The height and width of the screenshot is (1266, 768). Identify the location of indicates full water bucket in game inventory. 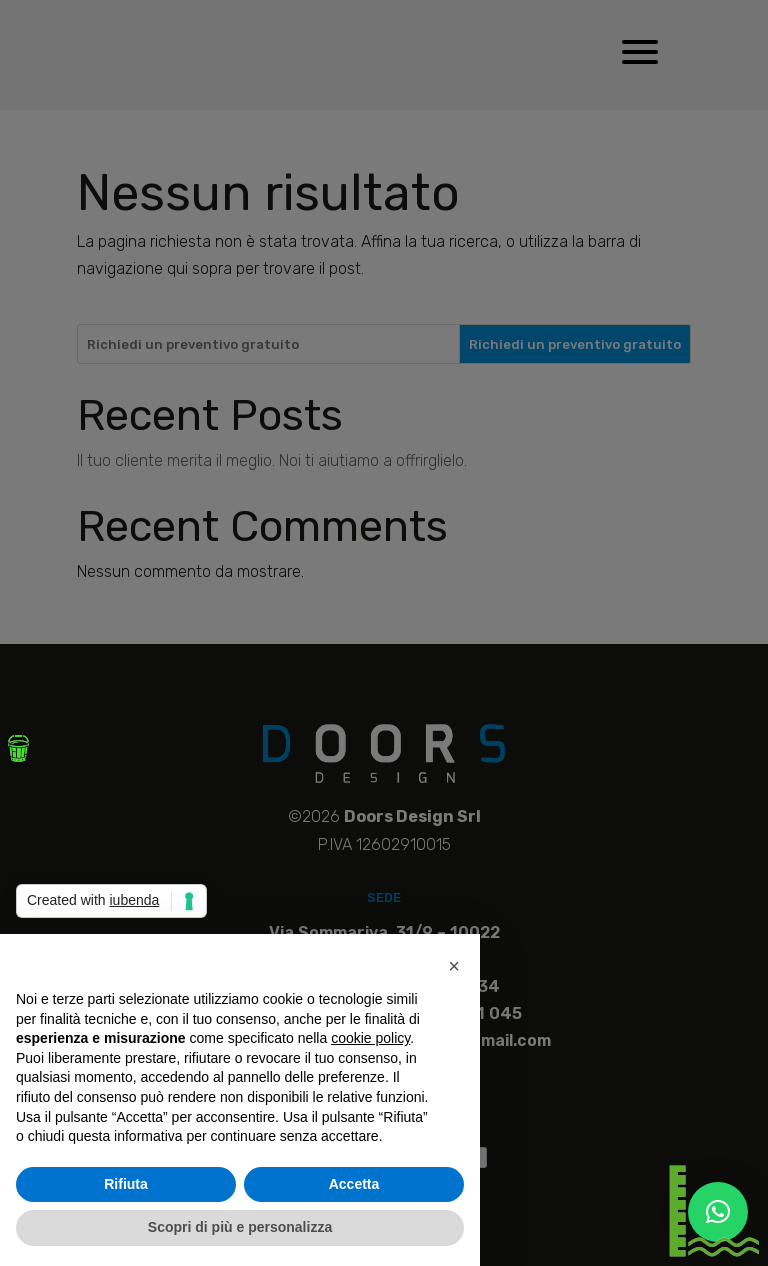
(18, 747).